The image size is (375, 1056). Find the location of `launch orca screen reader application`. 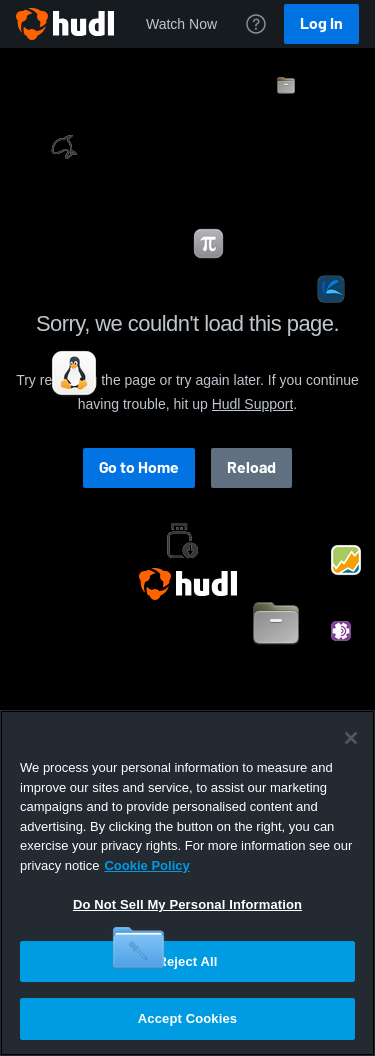

launch orca screen reader application is located at coordinates (64, 147).